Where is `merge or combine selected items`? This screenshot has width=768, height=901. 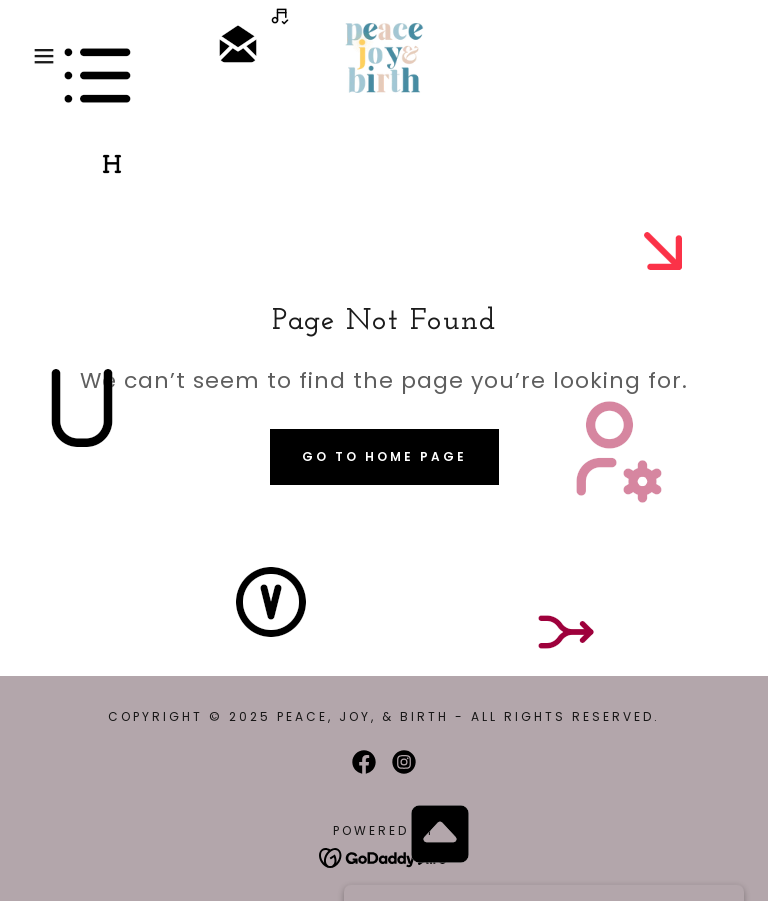
merge or combine selected items is located at coordinates (566, 632).